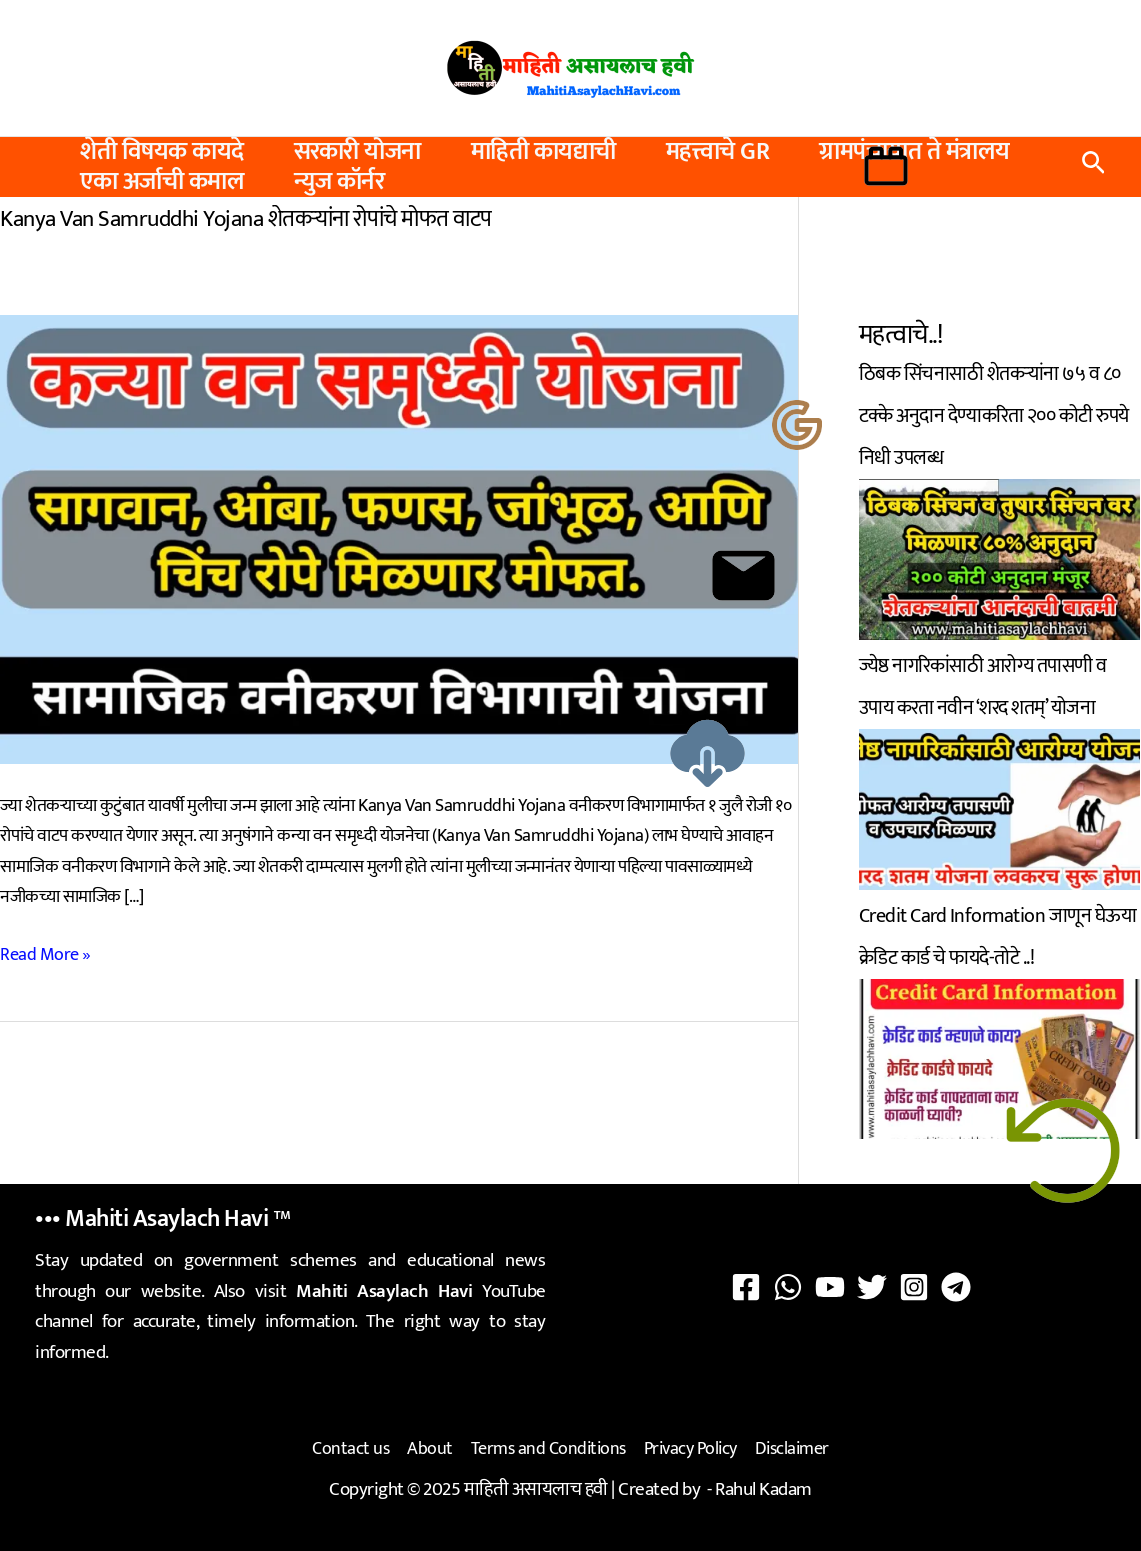 This screenshot has width=1141, height=1551. What do you see at coordinates (707, 753) in the screenshot?
I see `download file from cloud storage` at bounding box center [707, 753].